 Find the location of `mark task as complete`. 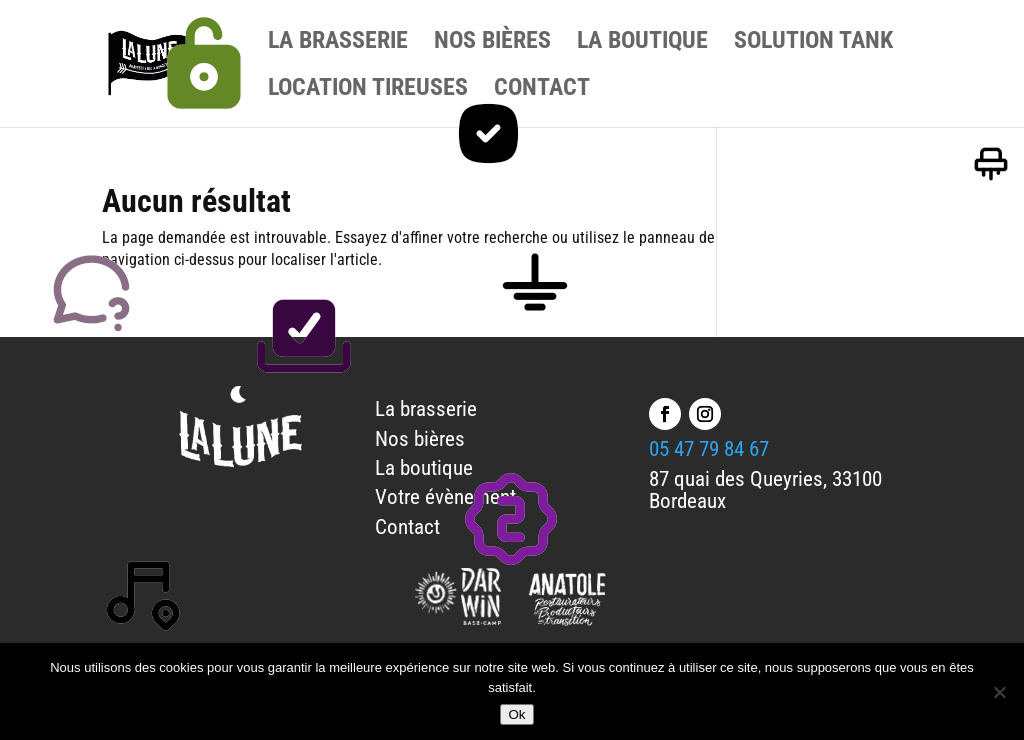

mark task as complete is located at coordinates (488, 133).